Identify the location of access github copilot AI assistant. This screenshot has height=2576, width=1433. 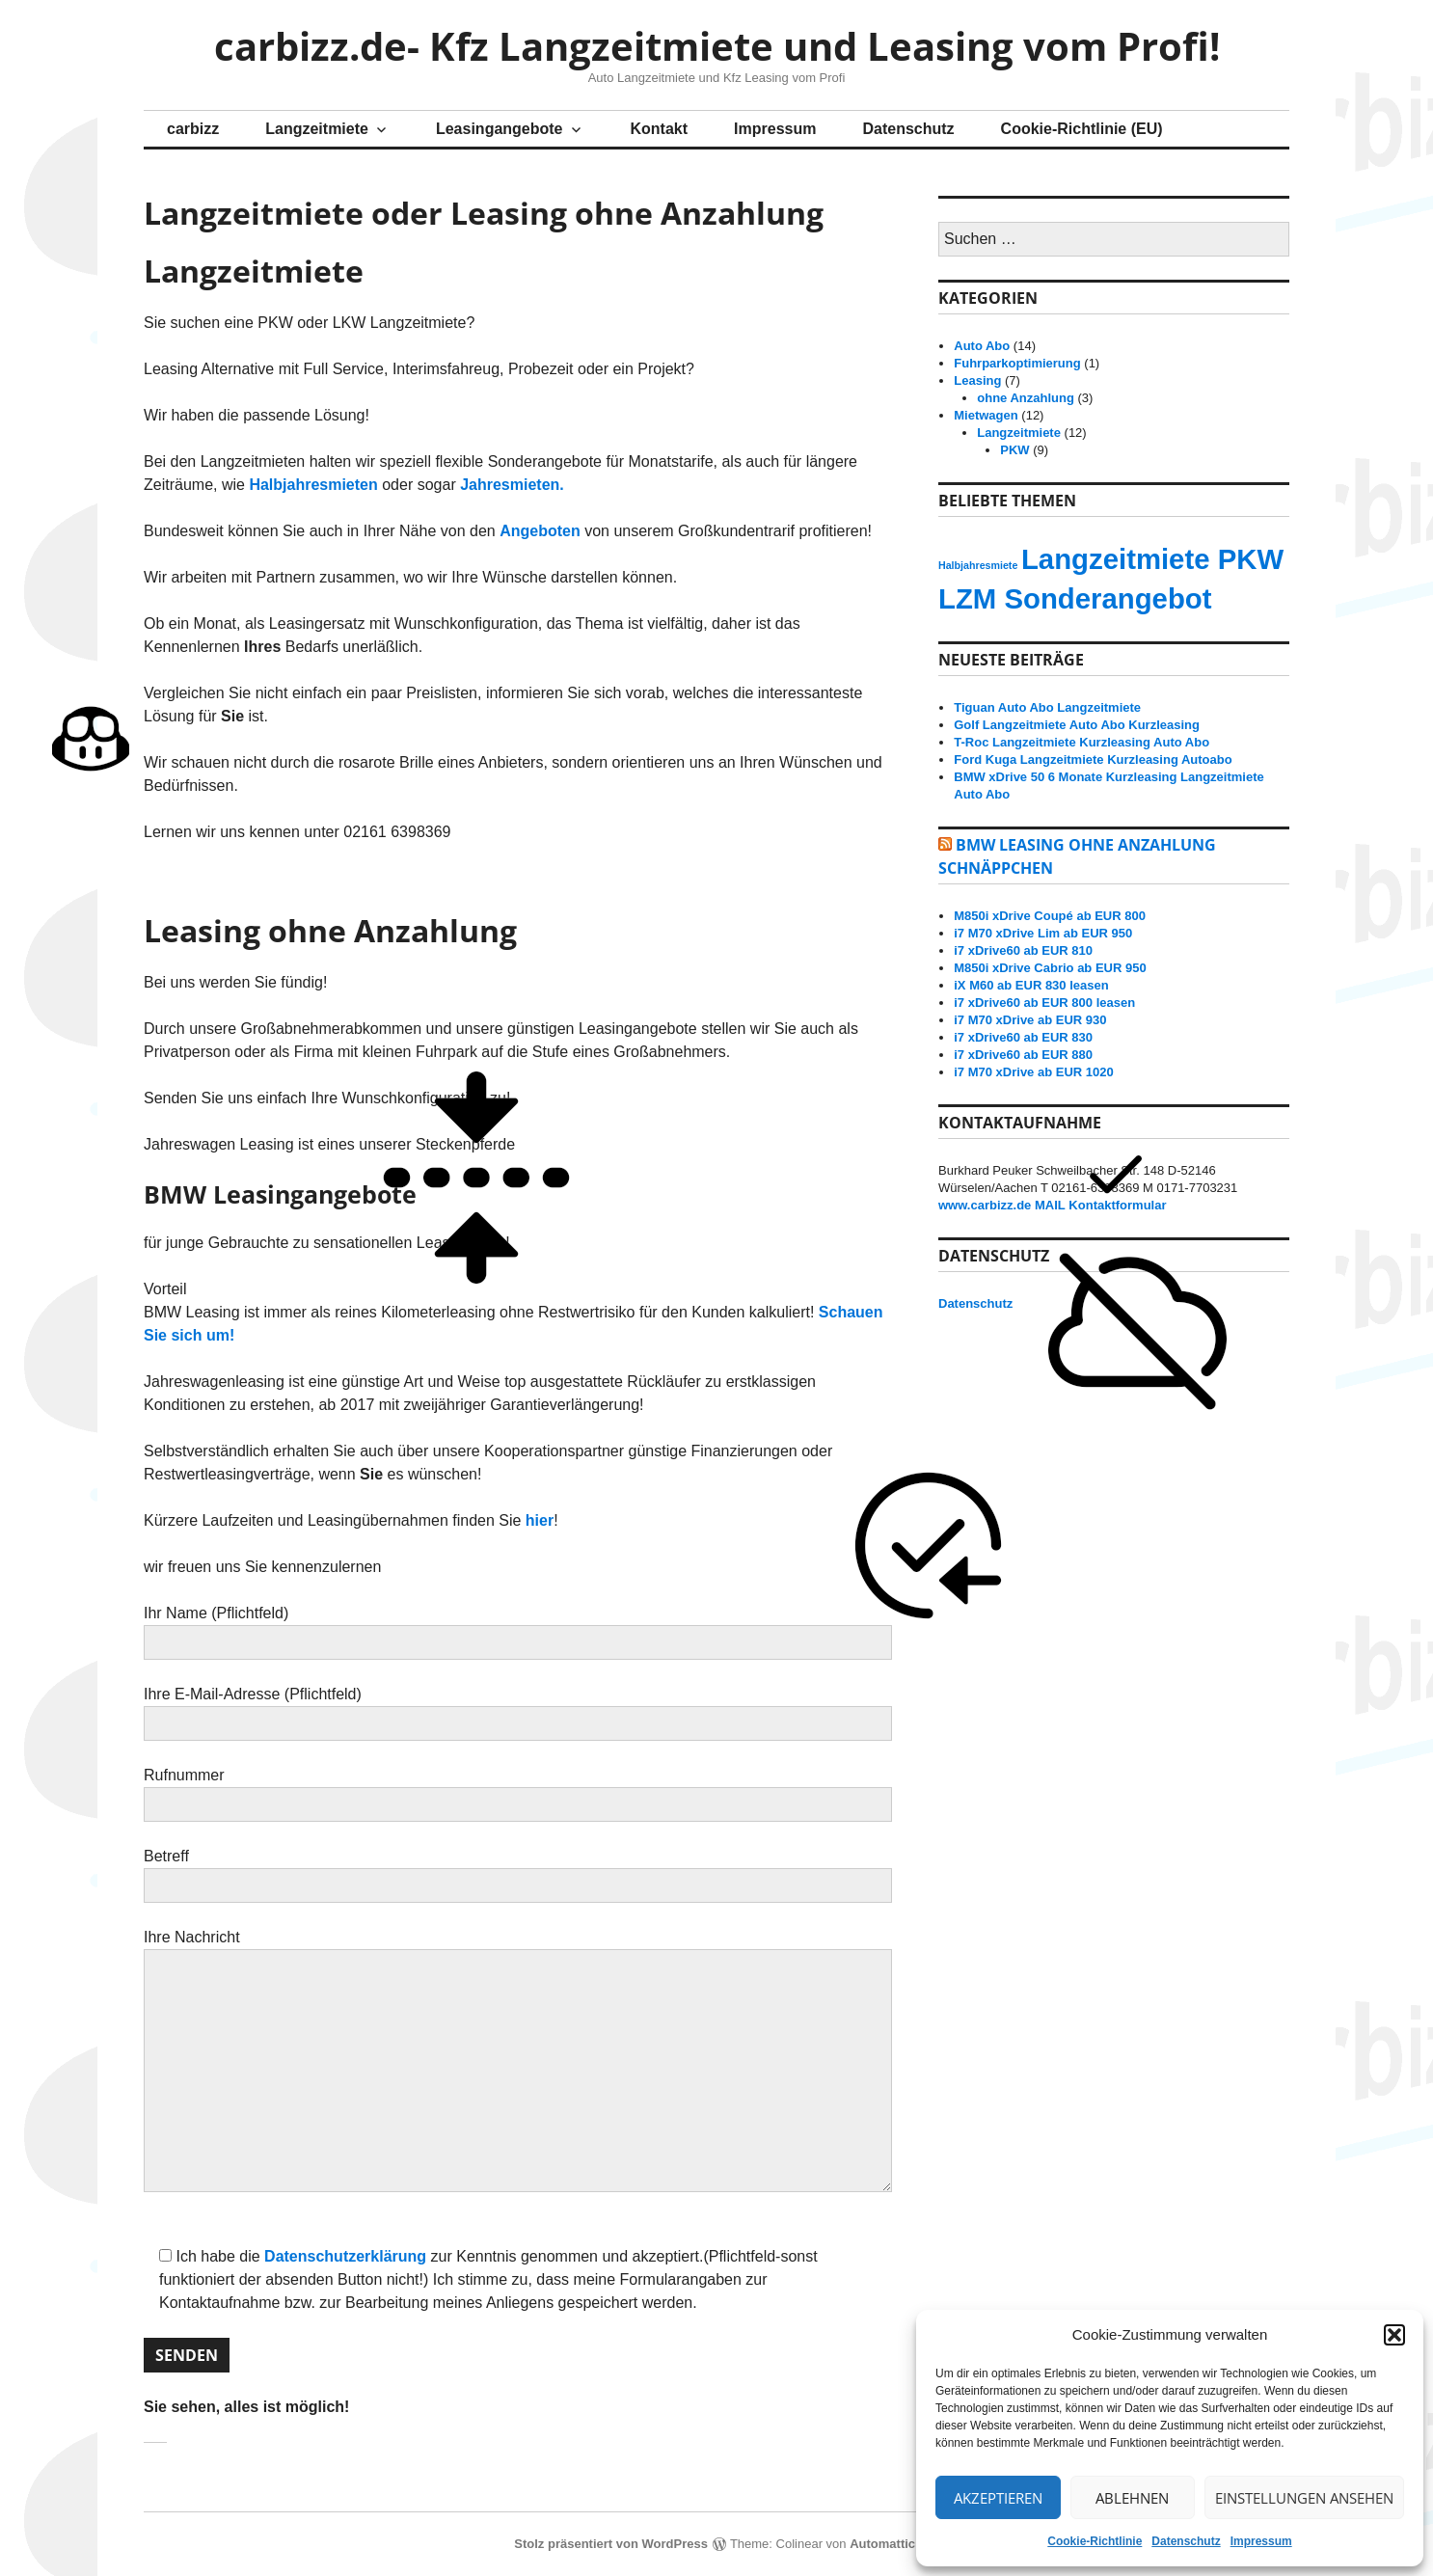
(91, 739).